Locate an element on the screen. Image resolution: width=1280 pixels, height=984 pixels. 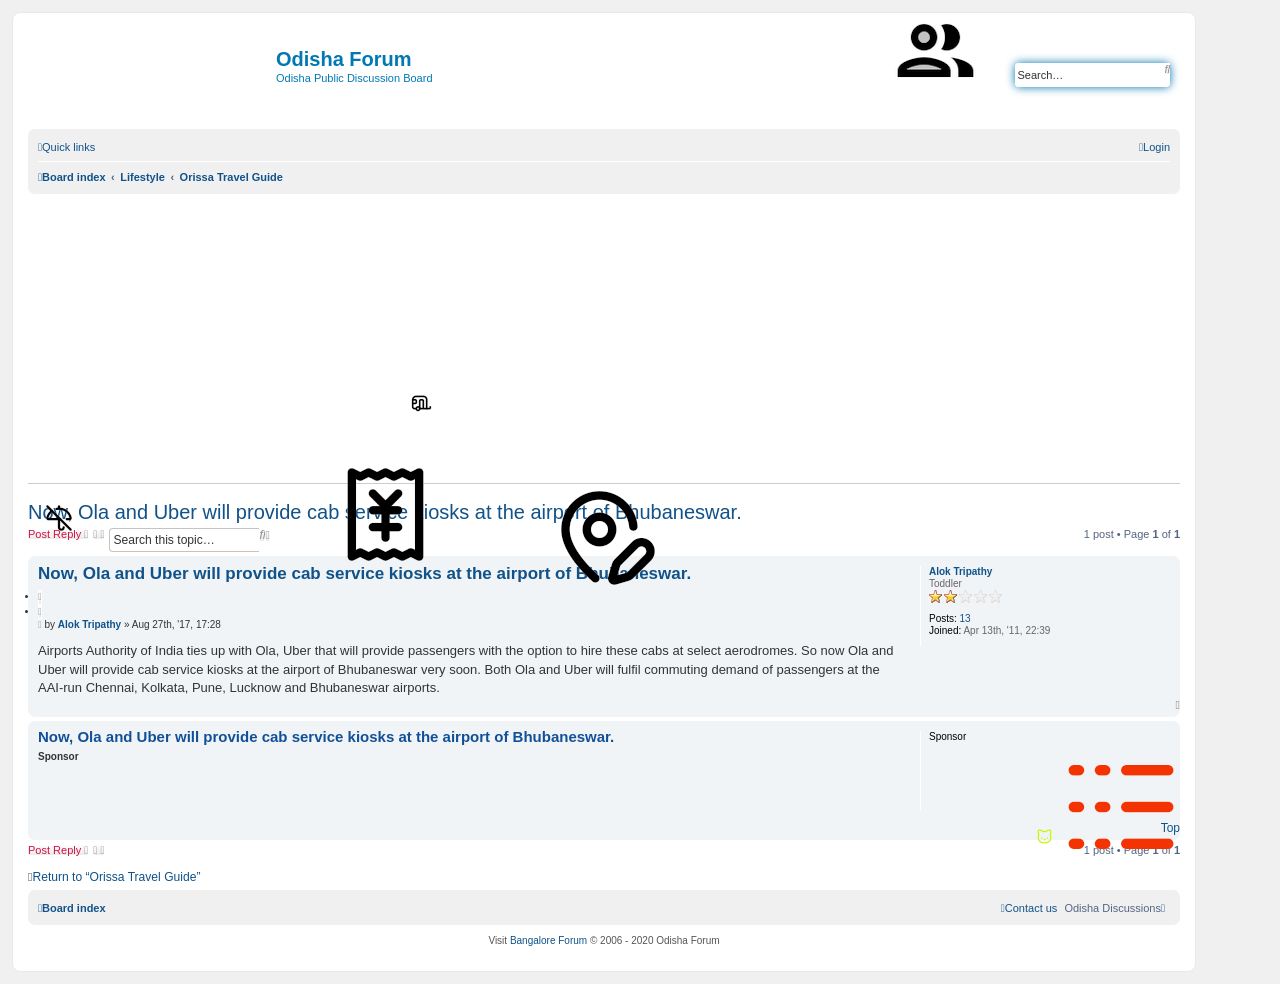
view contacts or people list is located at coordinates (935, 50).